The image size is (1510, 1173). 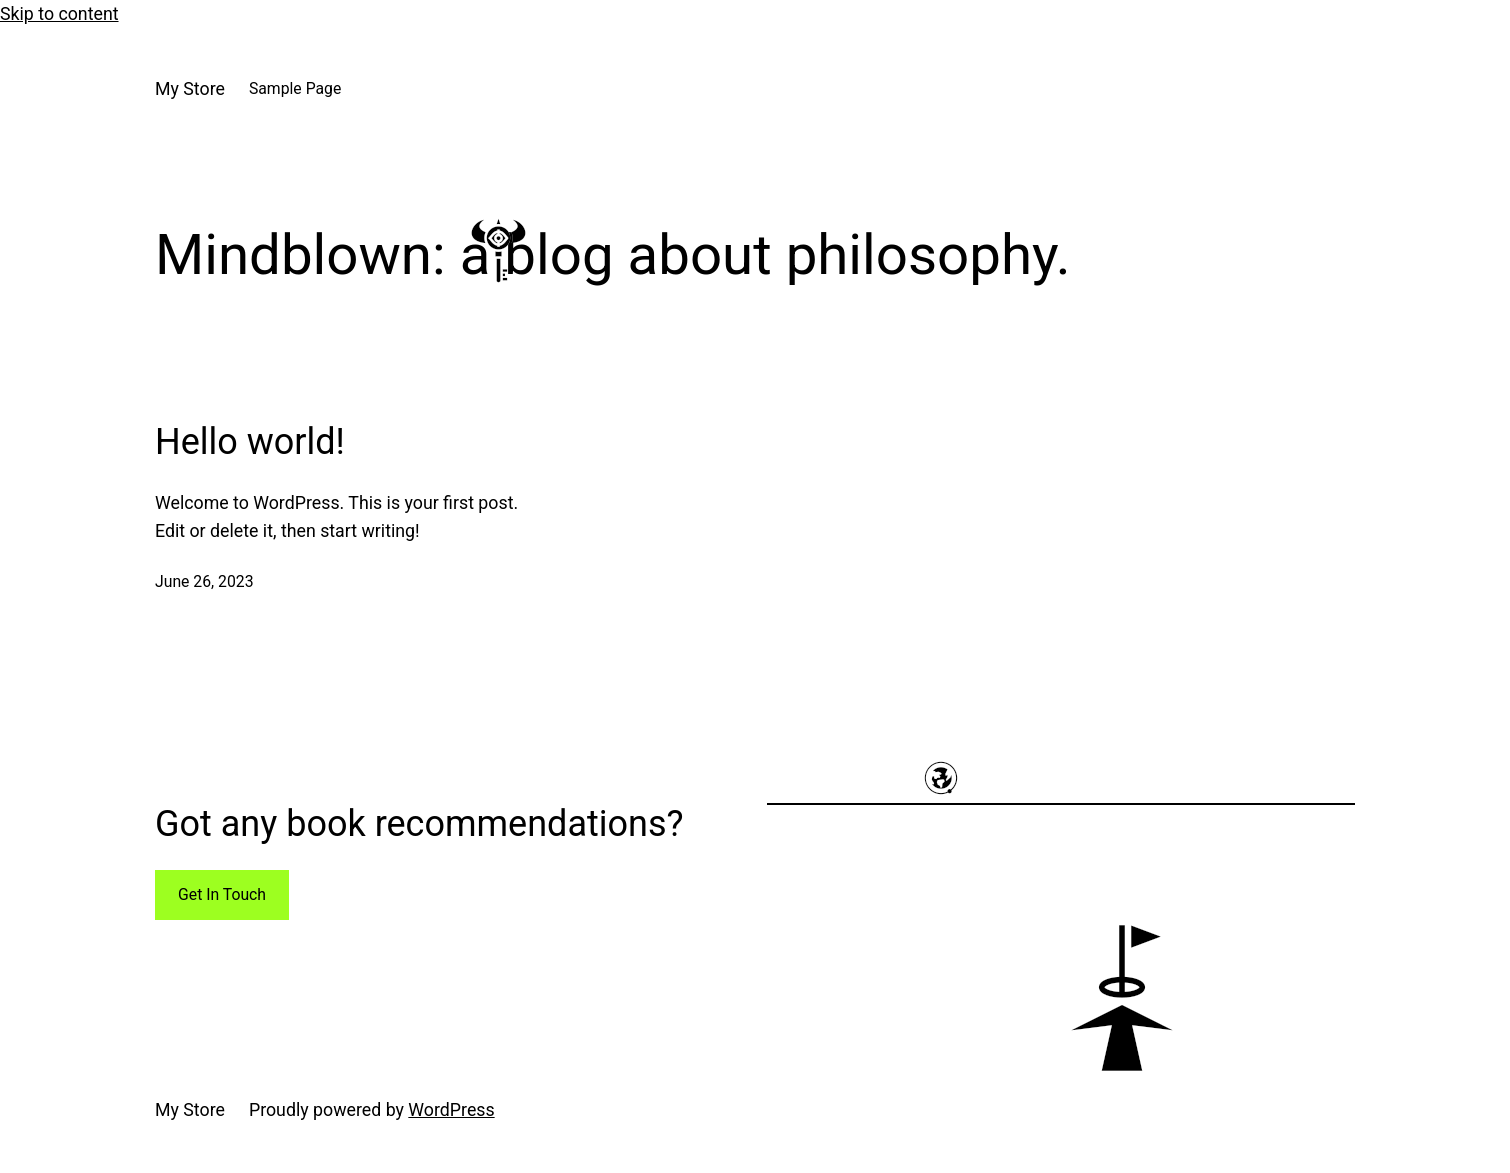 I want to click on navigate to objective marker, so click(x=1122, y=998).